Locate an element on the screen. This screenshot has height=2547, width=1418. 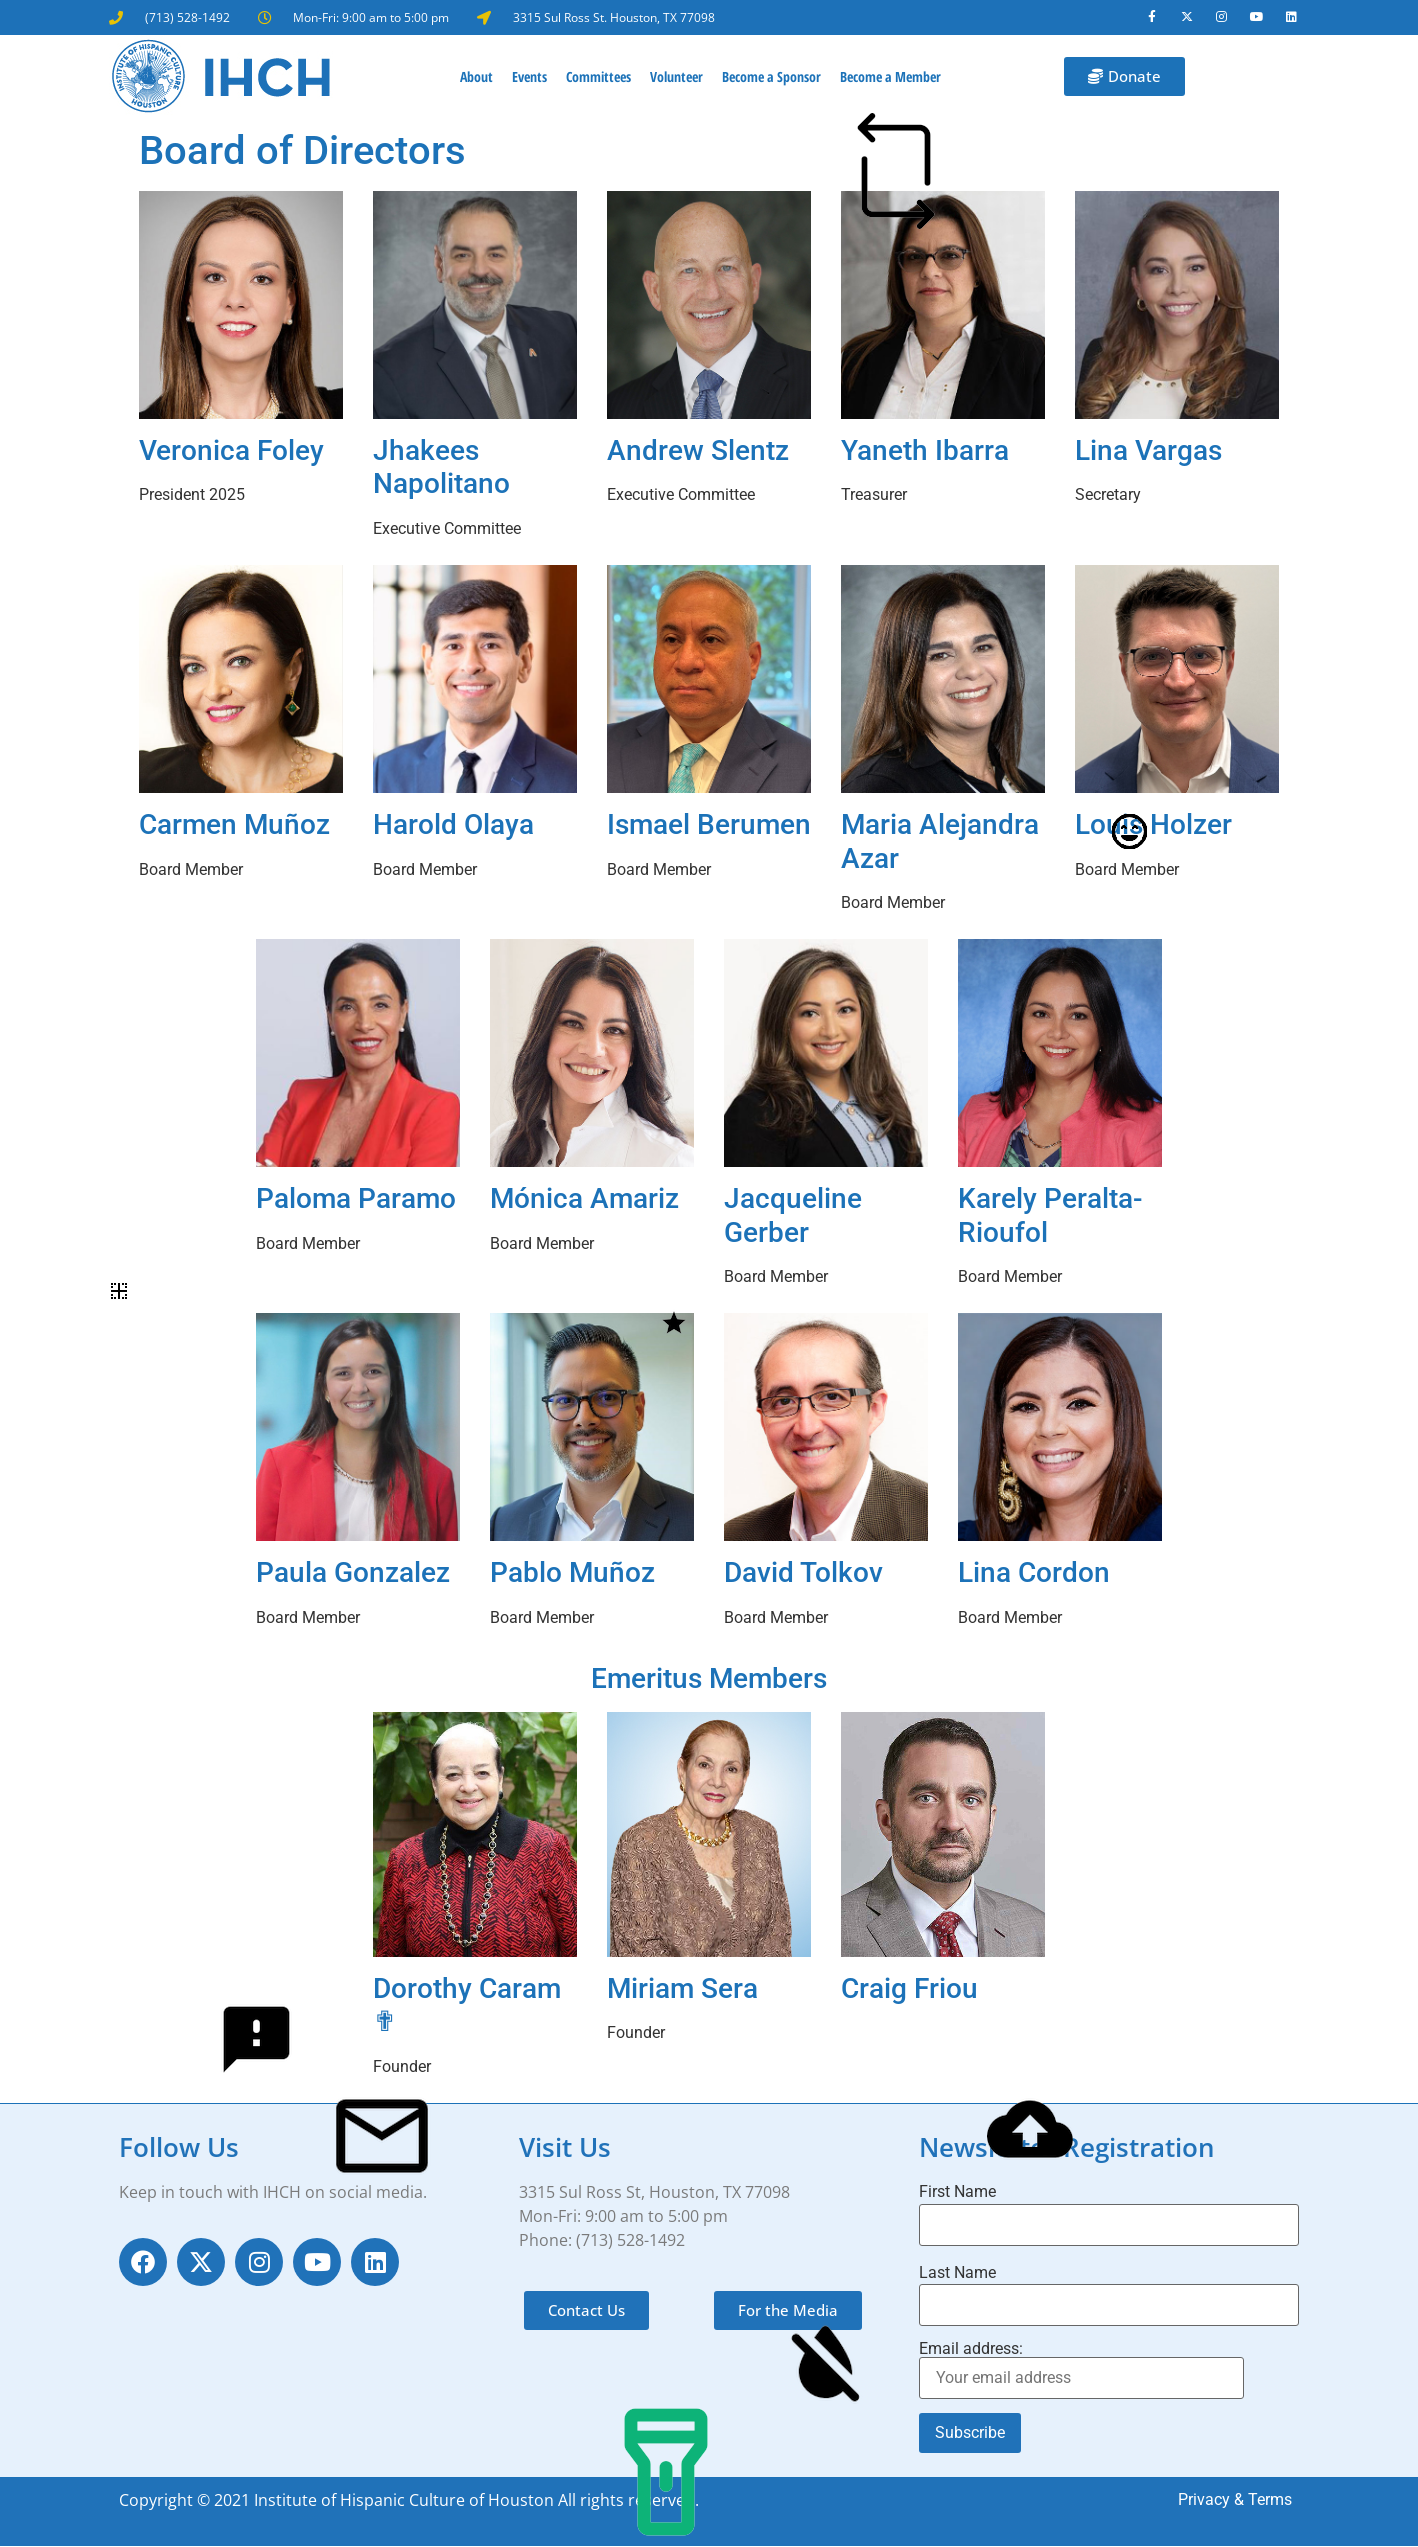
add item to favorites is located at coordinates (674, 1323).